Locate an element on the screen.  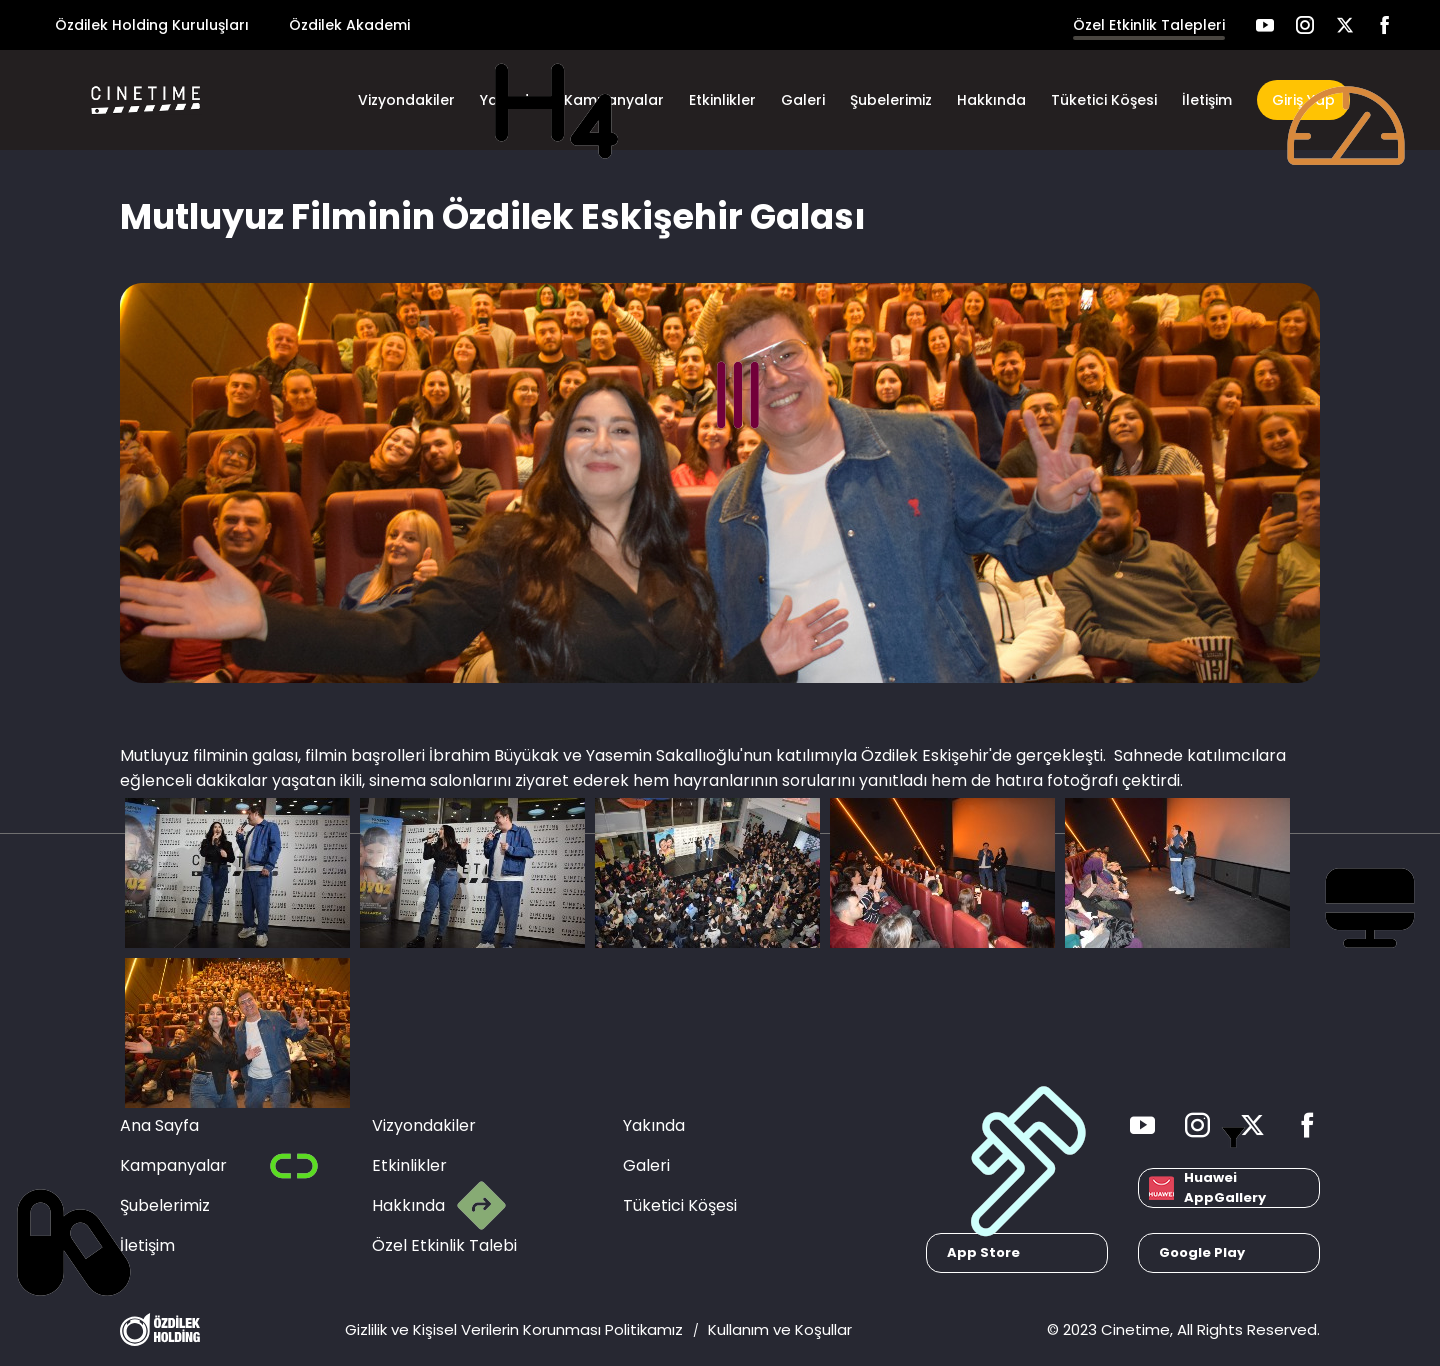
navigate to directions or routing options is located at coordinates (481, 1205).